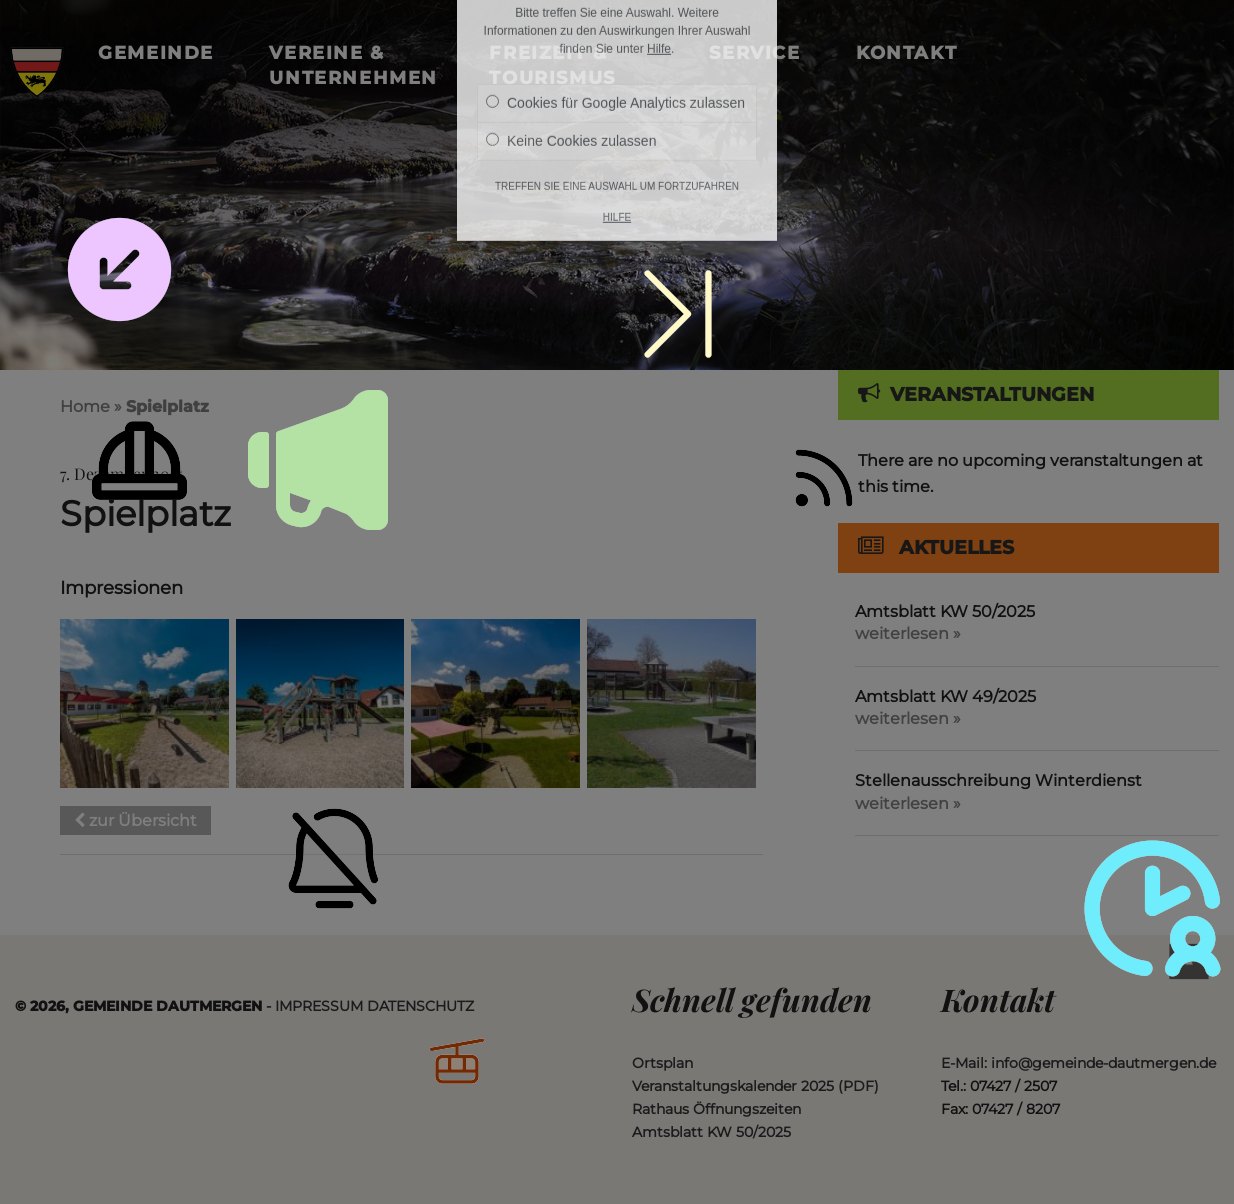  I want to click on subscribe to RSS feed, so click(824, 478).